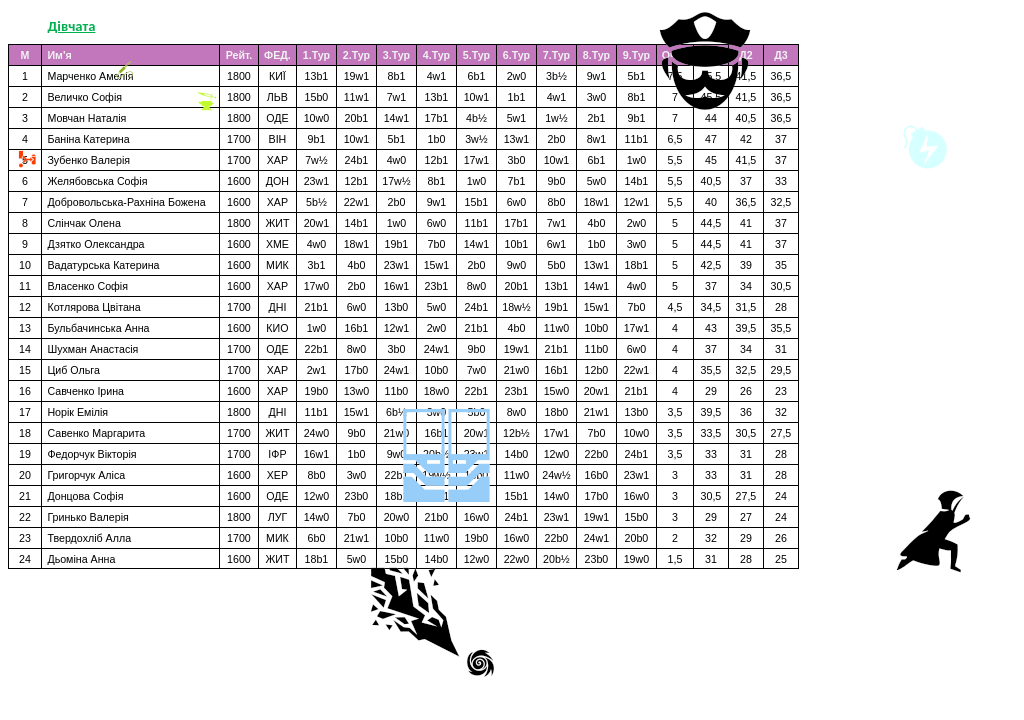  I want to click on open the crafting menu, so click(27, 159).